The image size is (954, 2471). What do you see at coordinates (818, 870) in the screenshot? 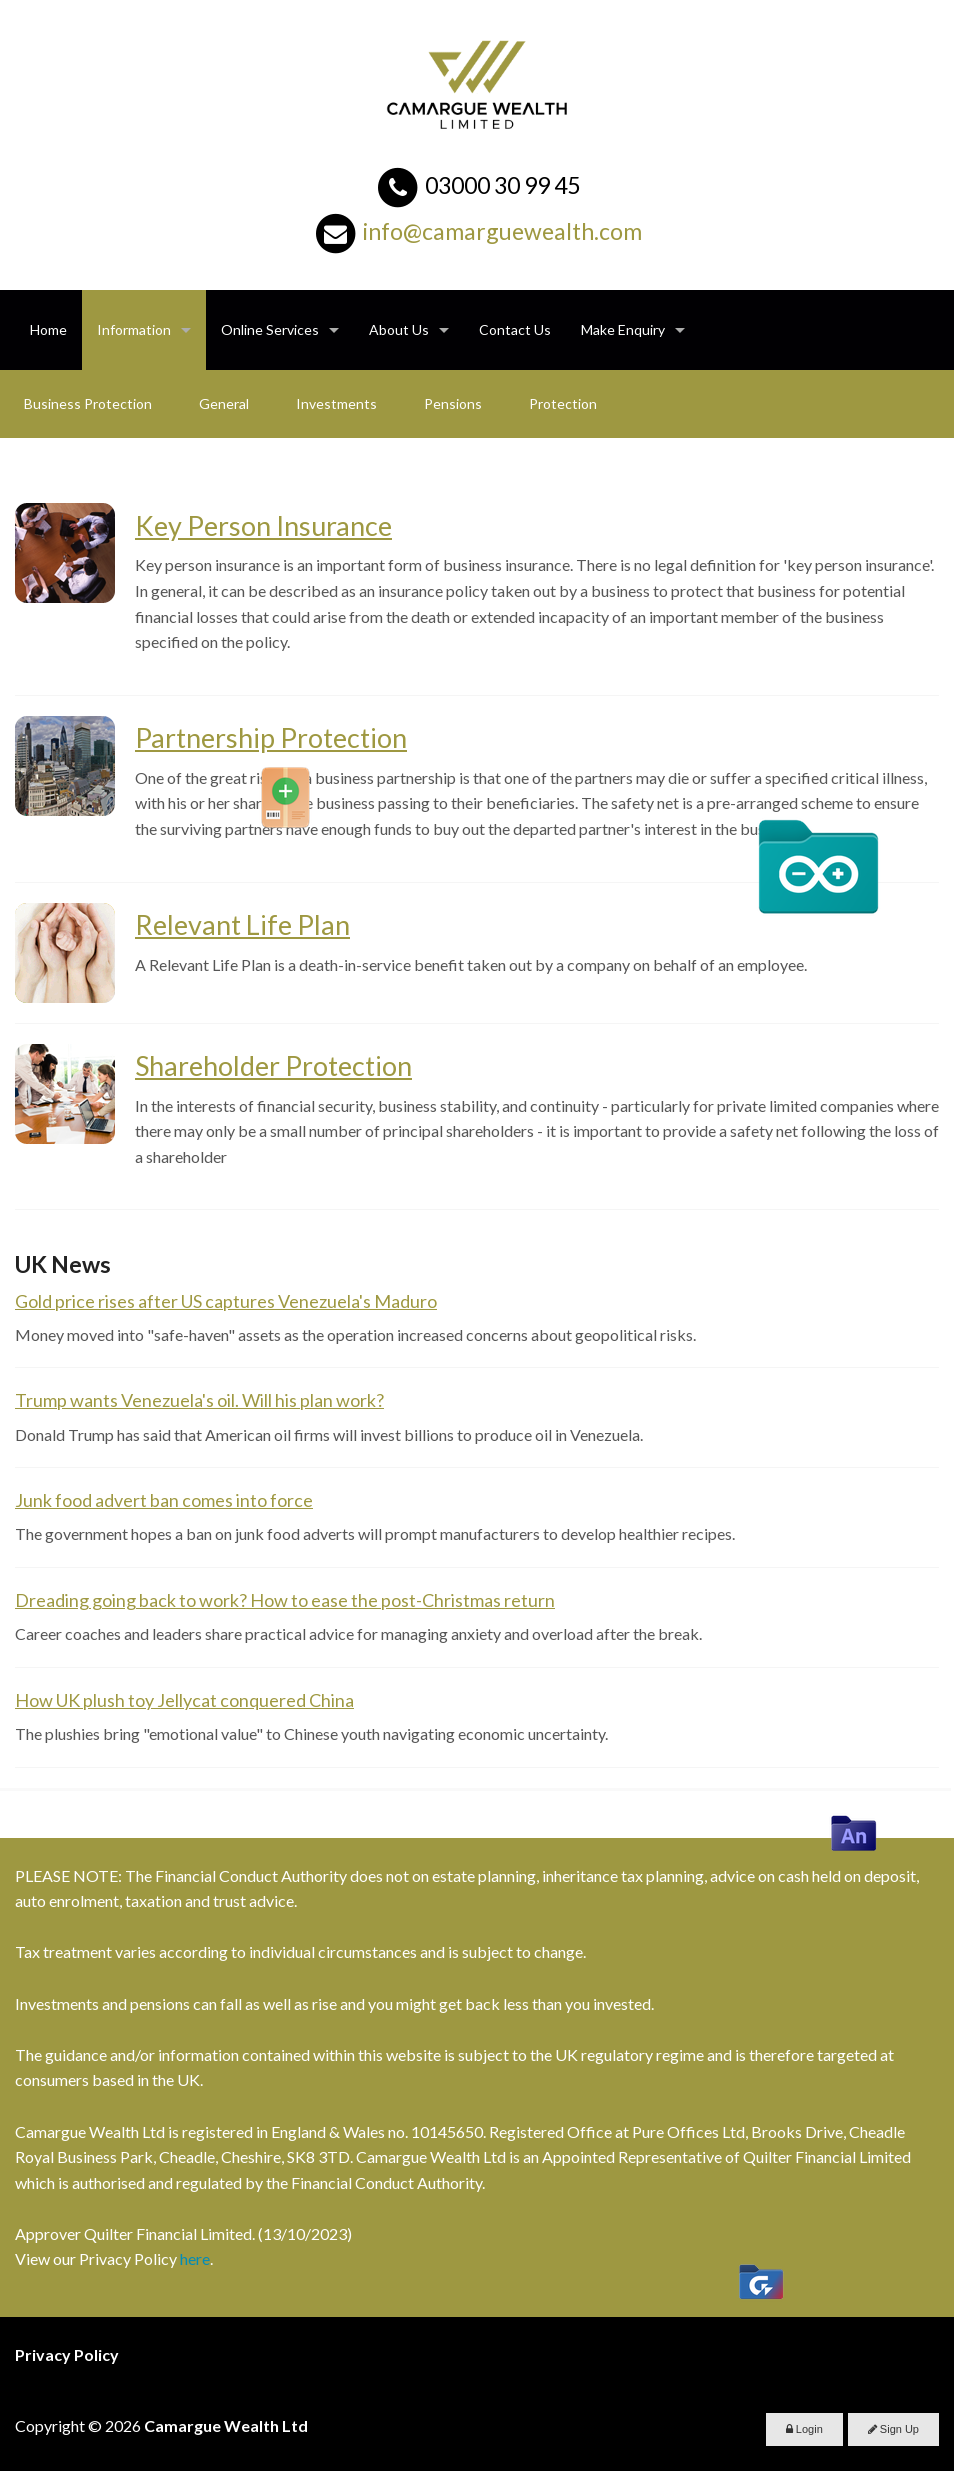
I see `open arduino project files folder` at bounding box center [818, 870].